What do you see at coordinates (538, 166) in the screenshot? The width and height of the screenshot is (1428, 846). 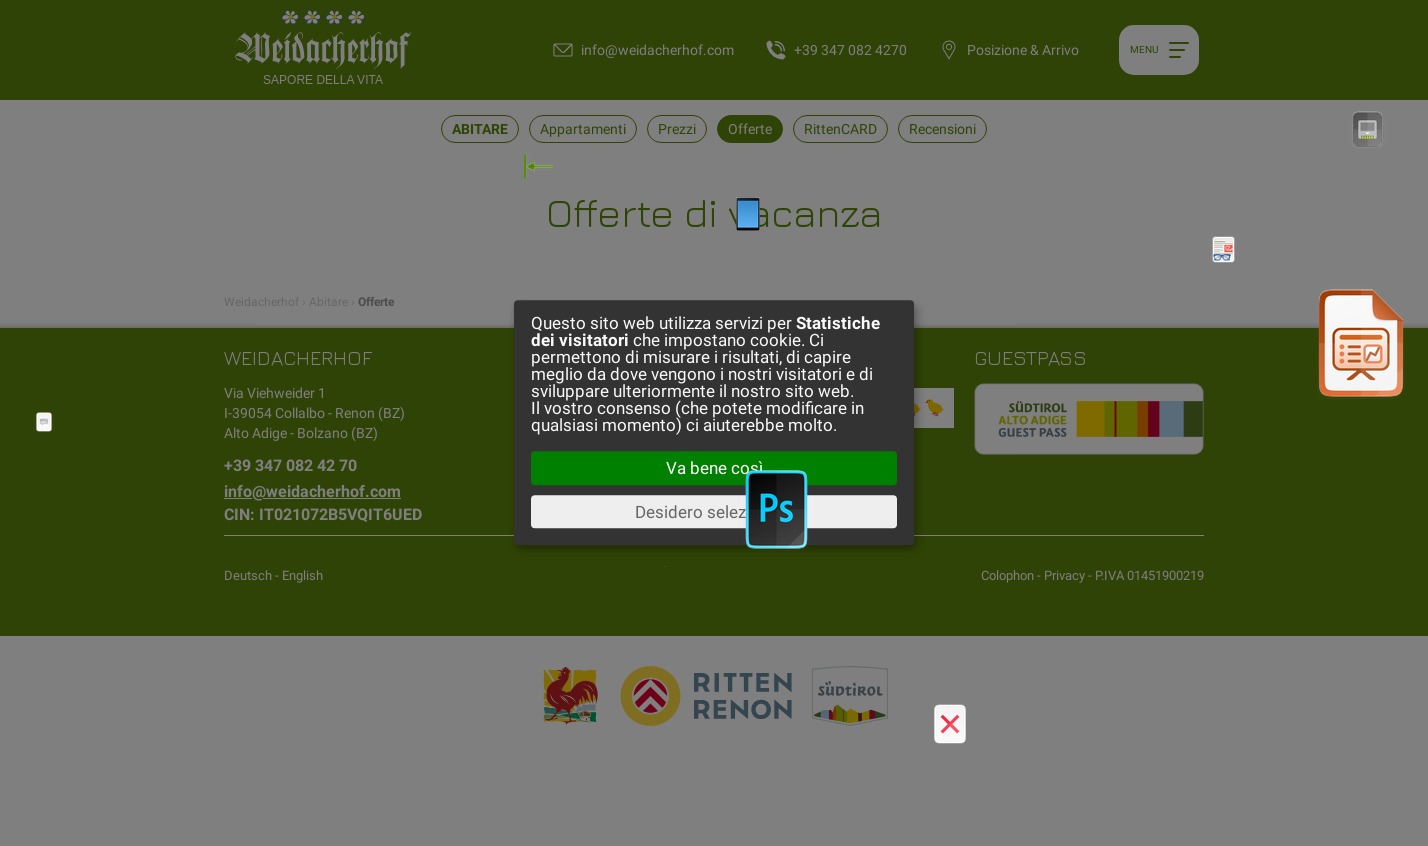 I see `go to the first item in a list or sequence` at bounding box center [538, 166].